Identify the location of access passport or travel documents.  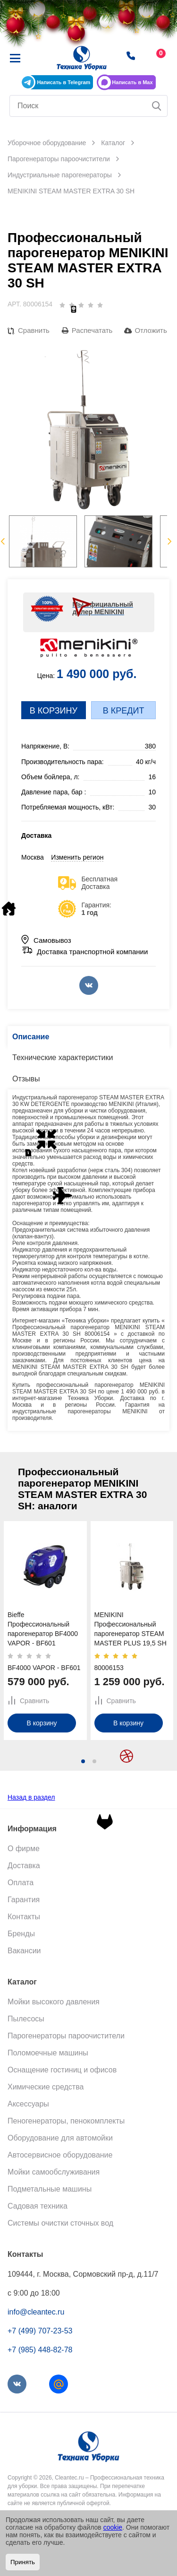
(74, 309).